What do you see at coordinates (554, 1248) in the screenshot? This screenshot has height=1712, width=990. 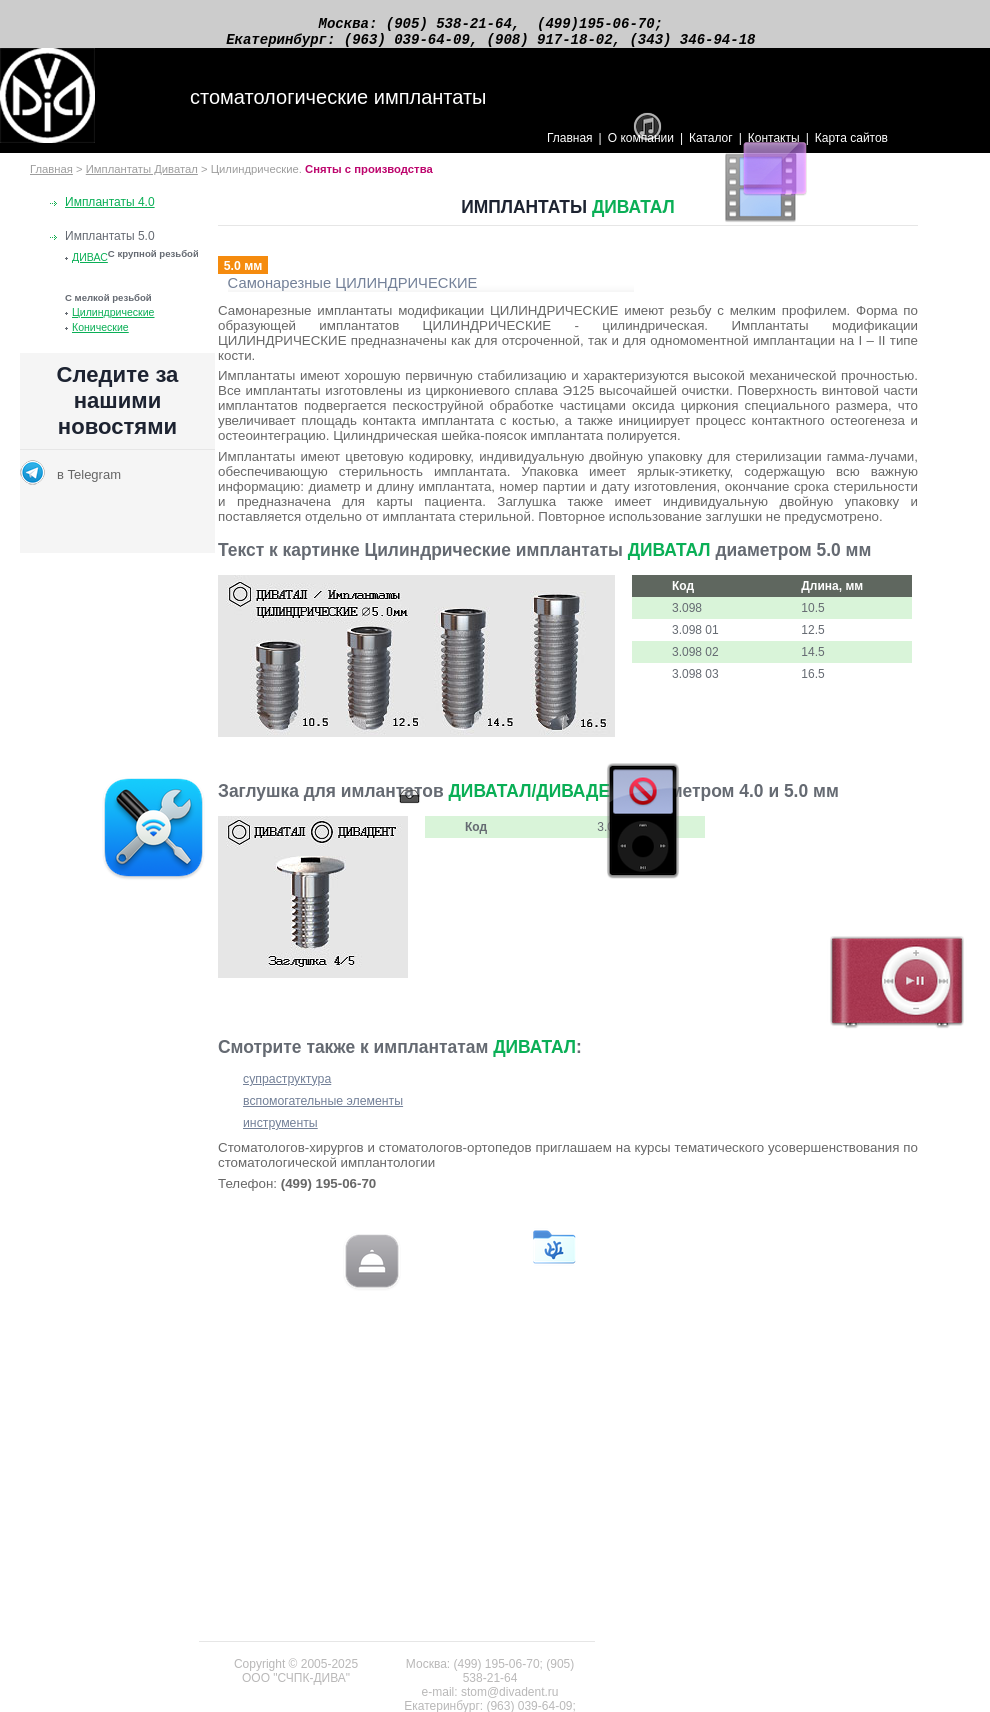 I see `folder containing VSCodium projects or files` at bounding box center [554, 1248].